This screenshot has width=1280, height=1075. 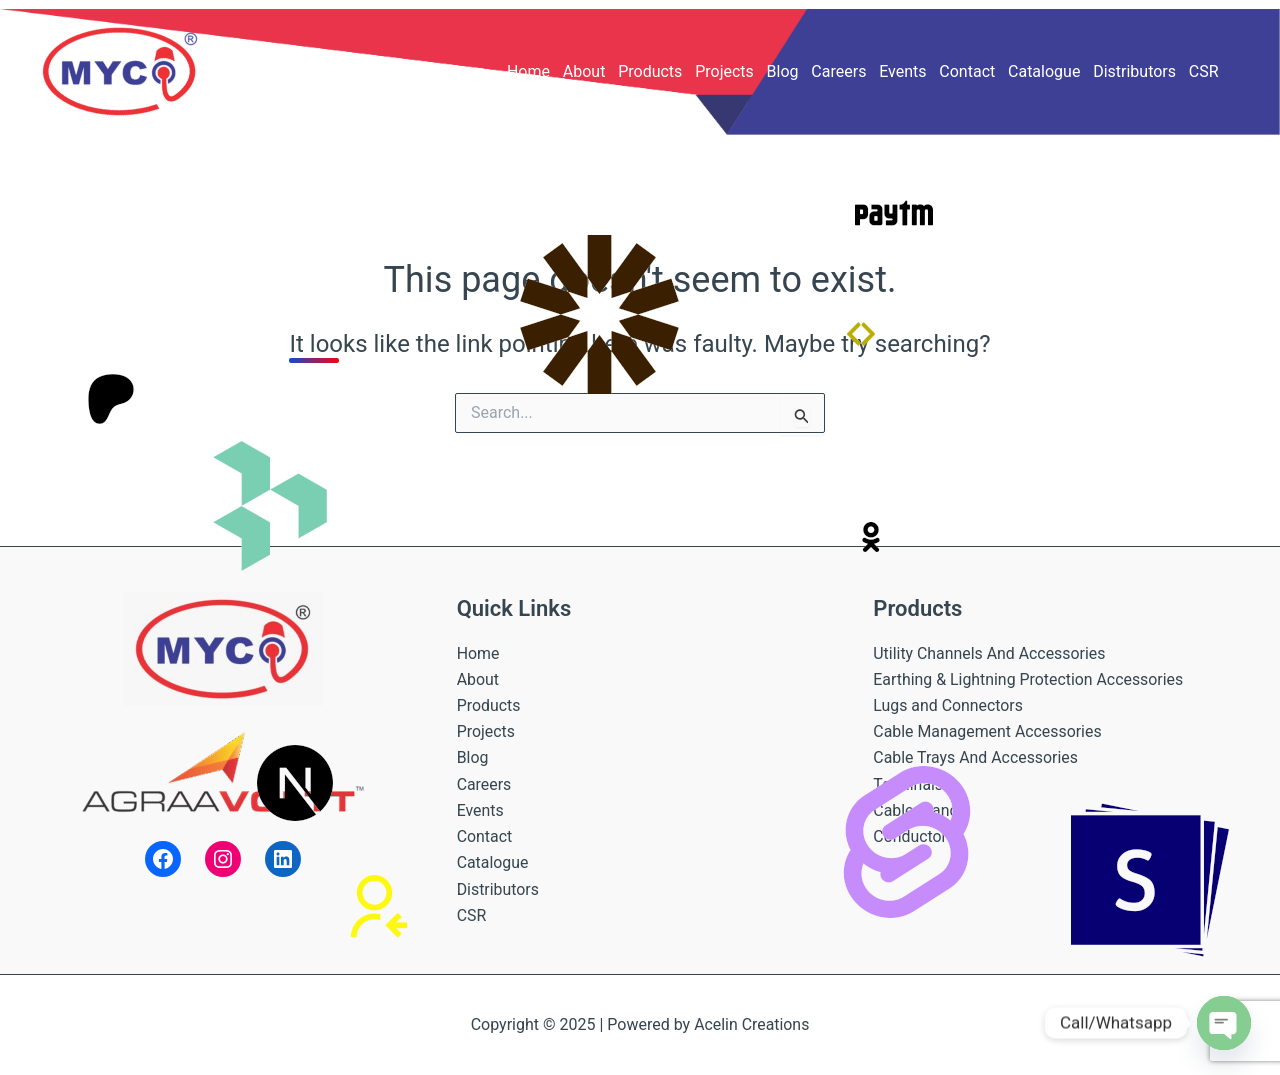 I want to click on Next.js framework logo, so click(x=295, y=783).